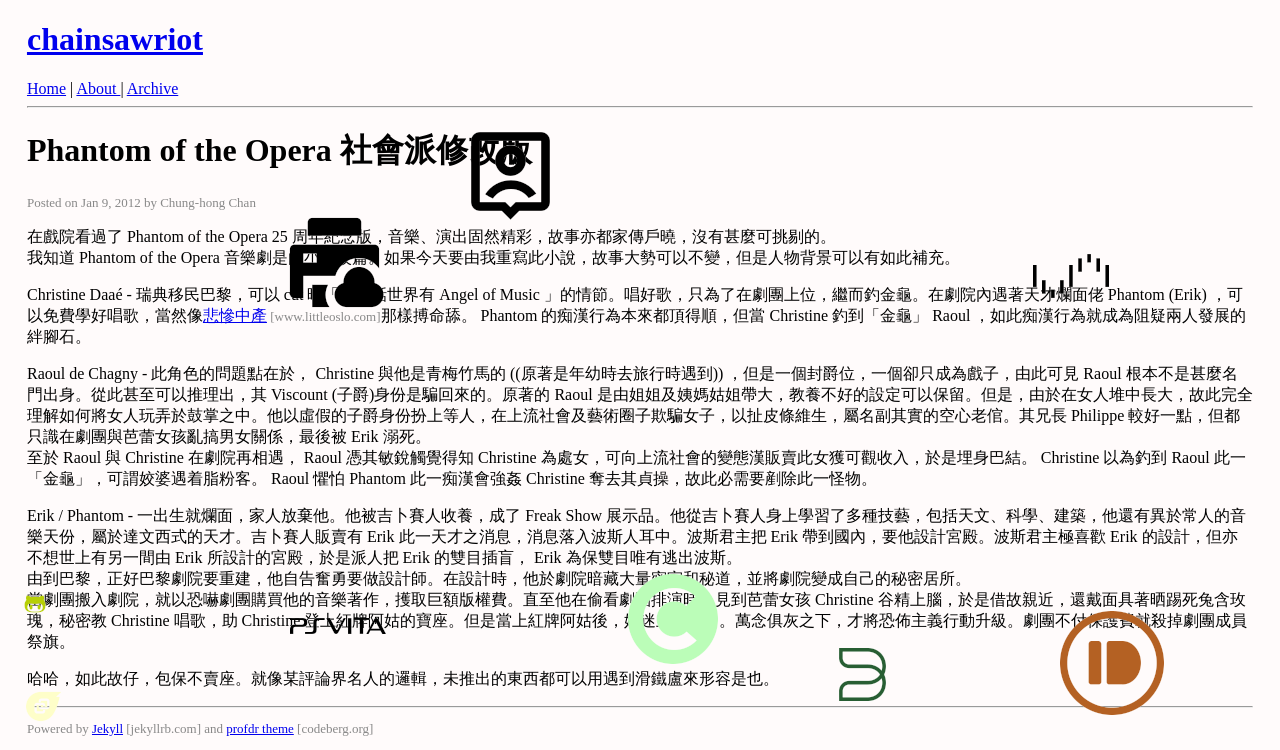 Image resolution: width=1280 pixels, height=750 pixels. I want to click on link to GitHub repository, so click(35, 604).